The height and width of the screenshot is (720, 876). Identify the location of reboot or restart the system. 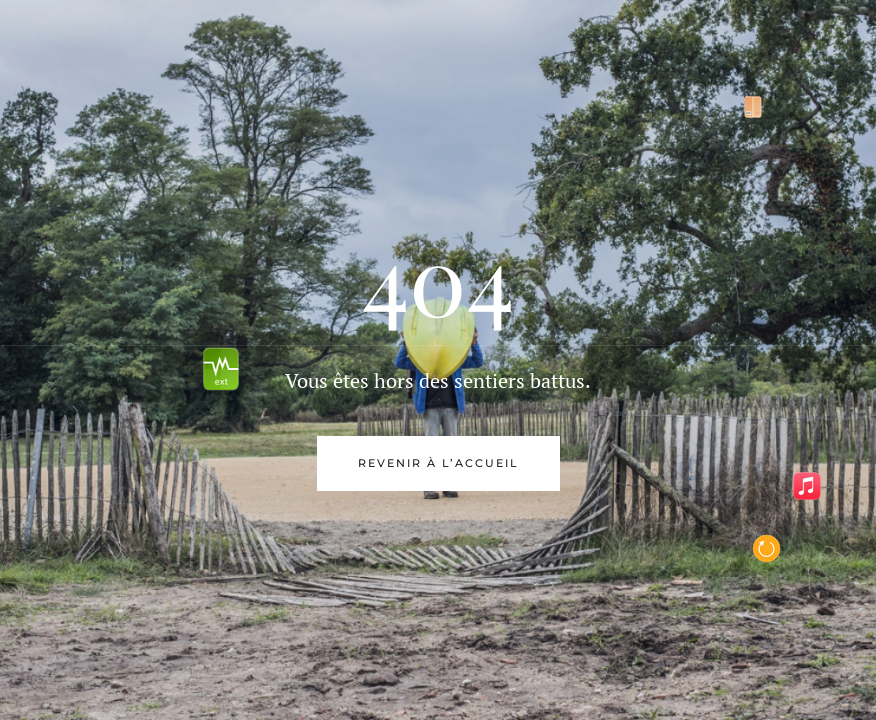
(766, 548).